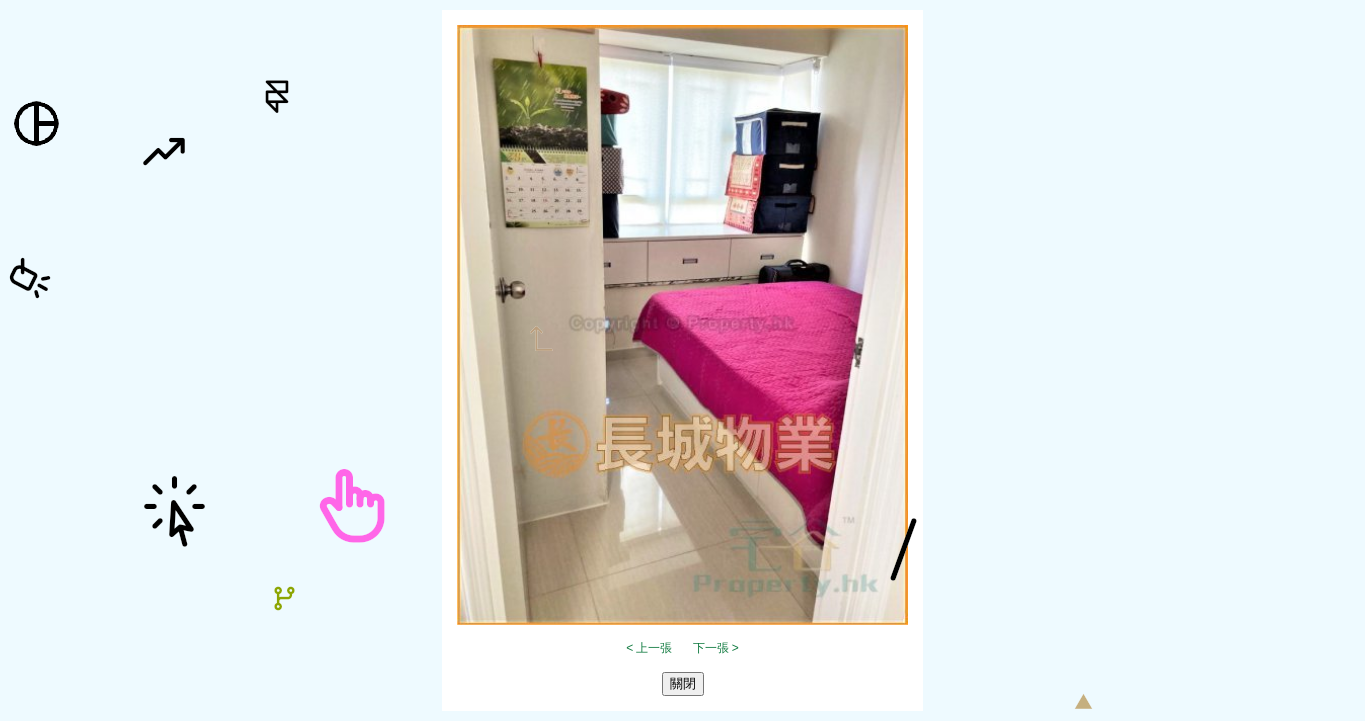 The image size is (1365, 721). I want to click on go back and up to previous level, so click(541, 338).